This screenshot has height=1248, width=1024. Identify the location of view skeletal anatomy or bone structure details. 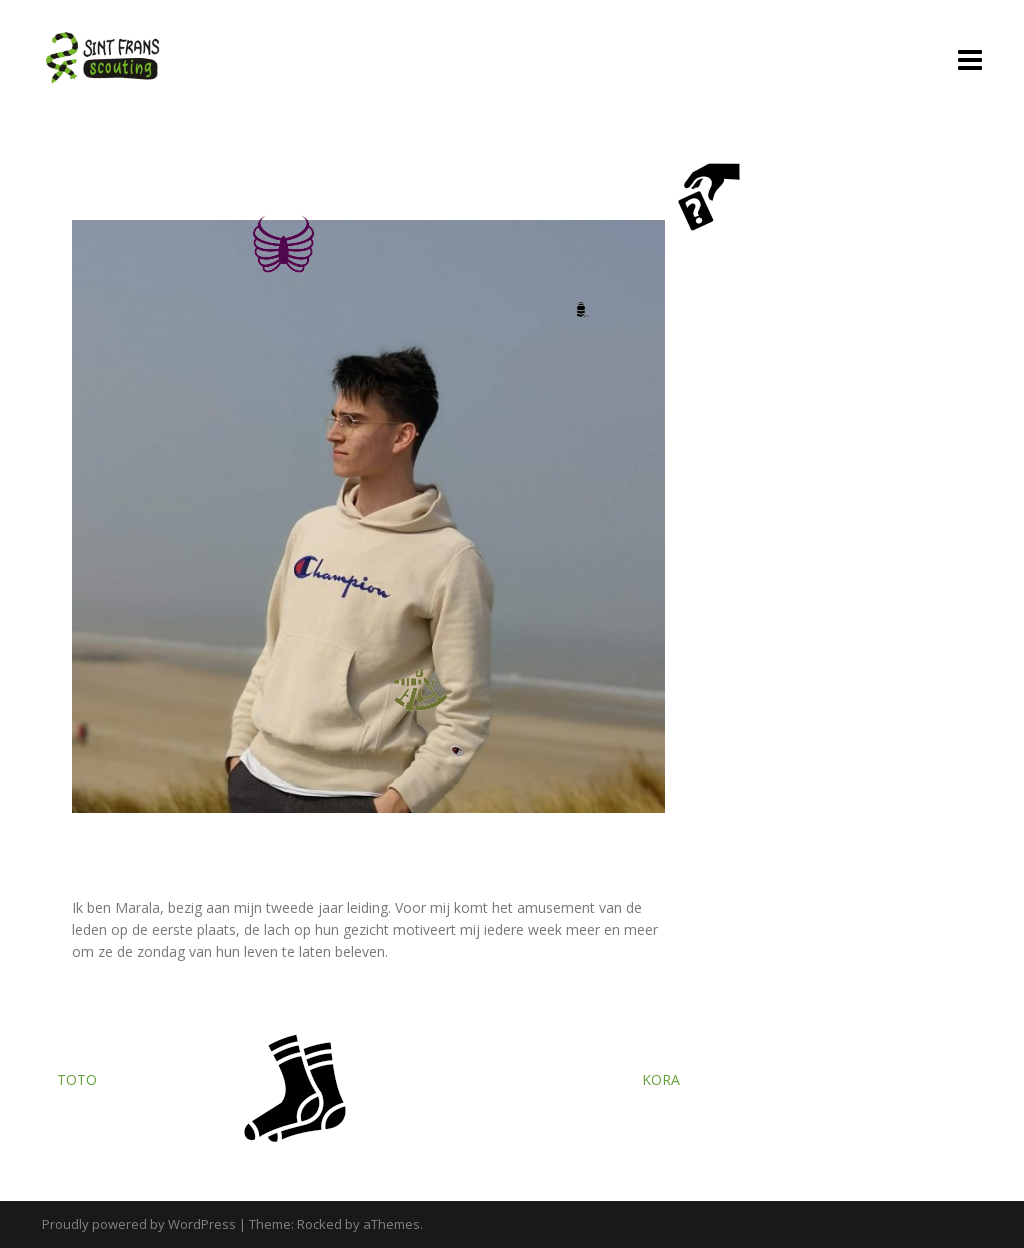
(283, 245).